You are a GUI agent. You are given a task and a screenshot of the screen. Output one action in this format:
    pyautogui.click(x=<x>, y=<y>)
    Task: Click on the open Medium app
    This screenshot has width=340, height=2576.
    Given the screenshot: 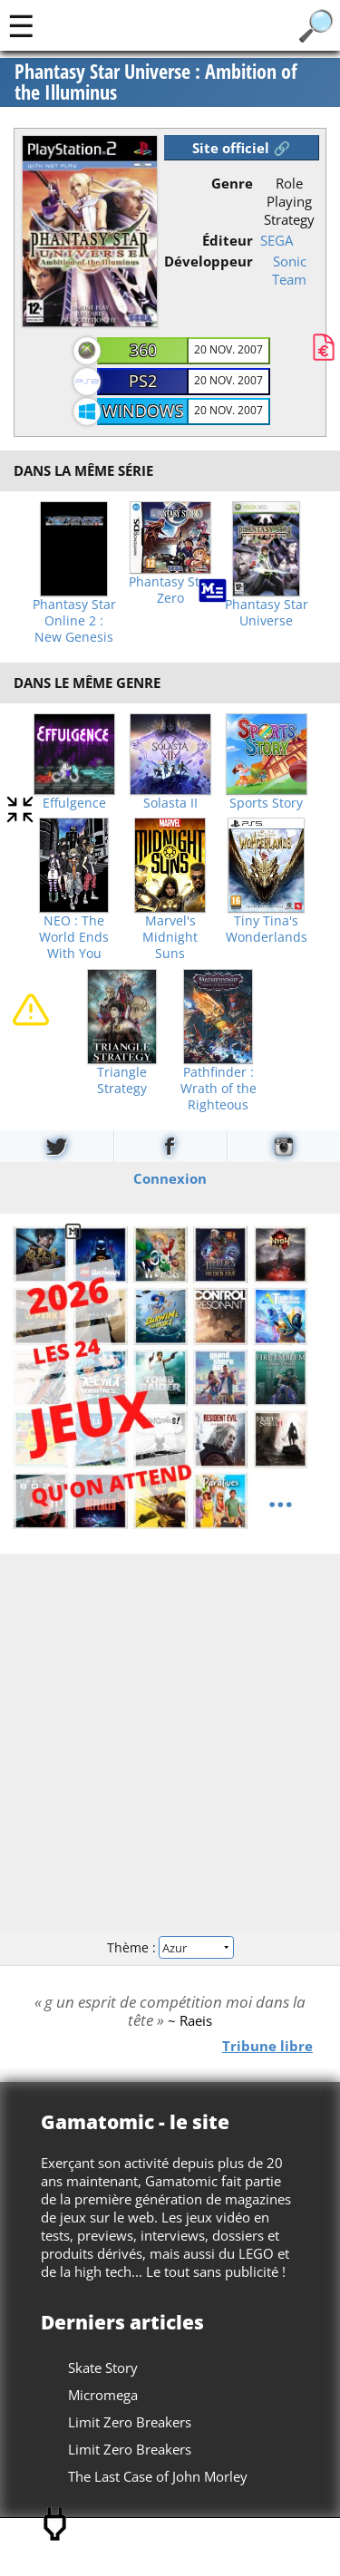 What is the action you would take?
    pyautogui.click(x=73, y=1231)
    